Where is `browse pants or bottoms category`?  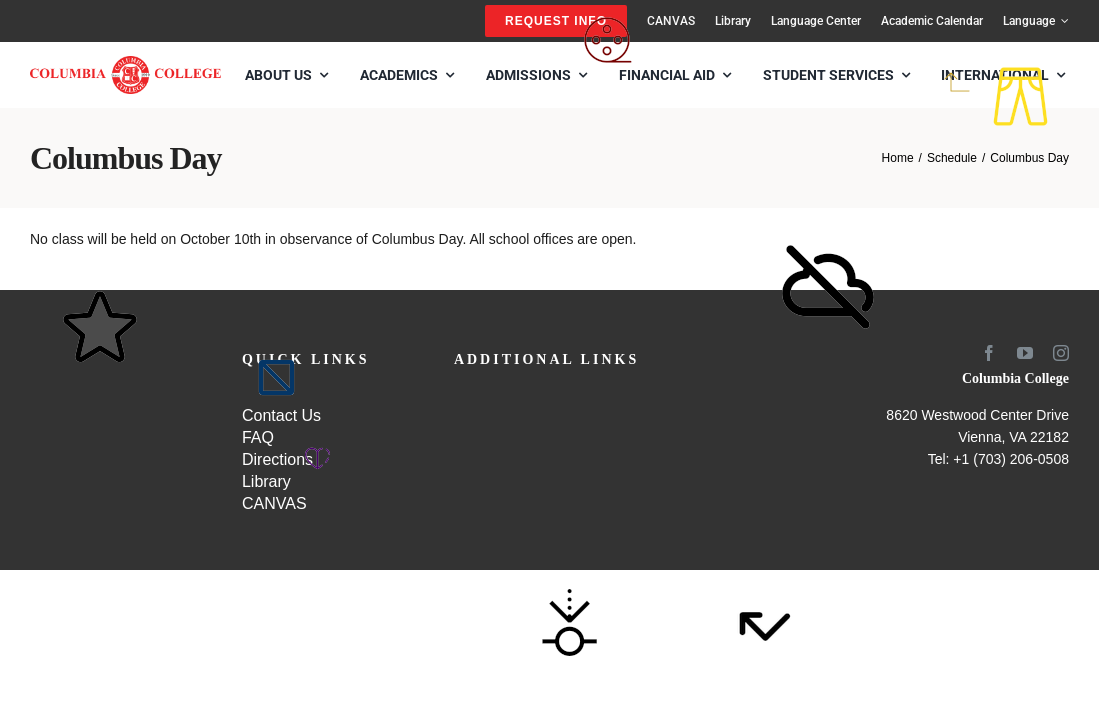 browse pants or bottoms category is located at coordinates (1020, 96).